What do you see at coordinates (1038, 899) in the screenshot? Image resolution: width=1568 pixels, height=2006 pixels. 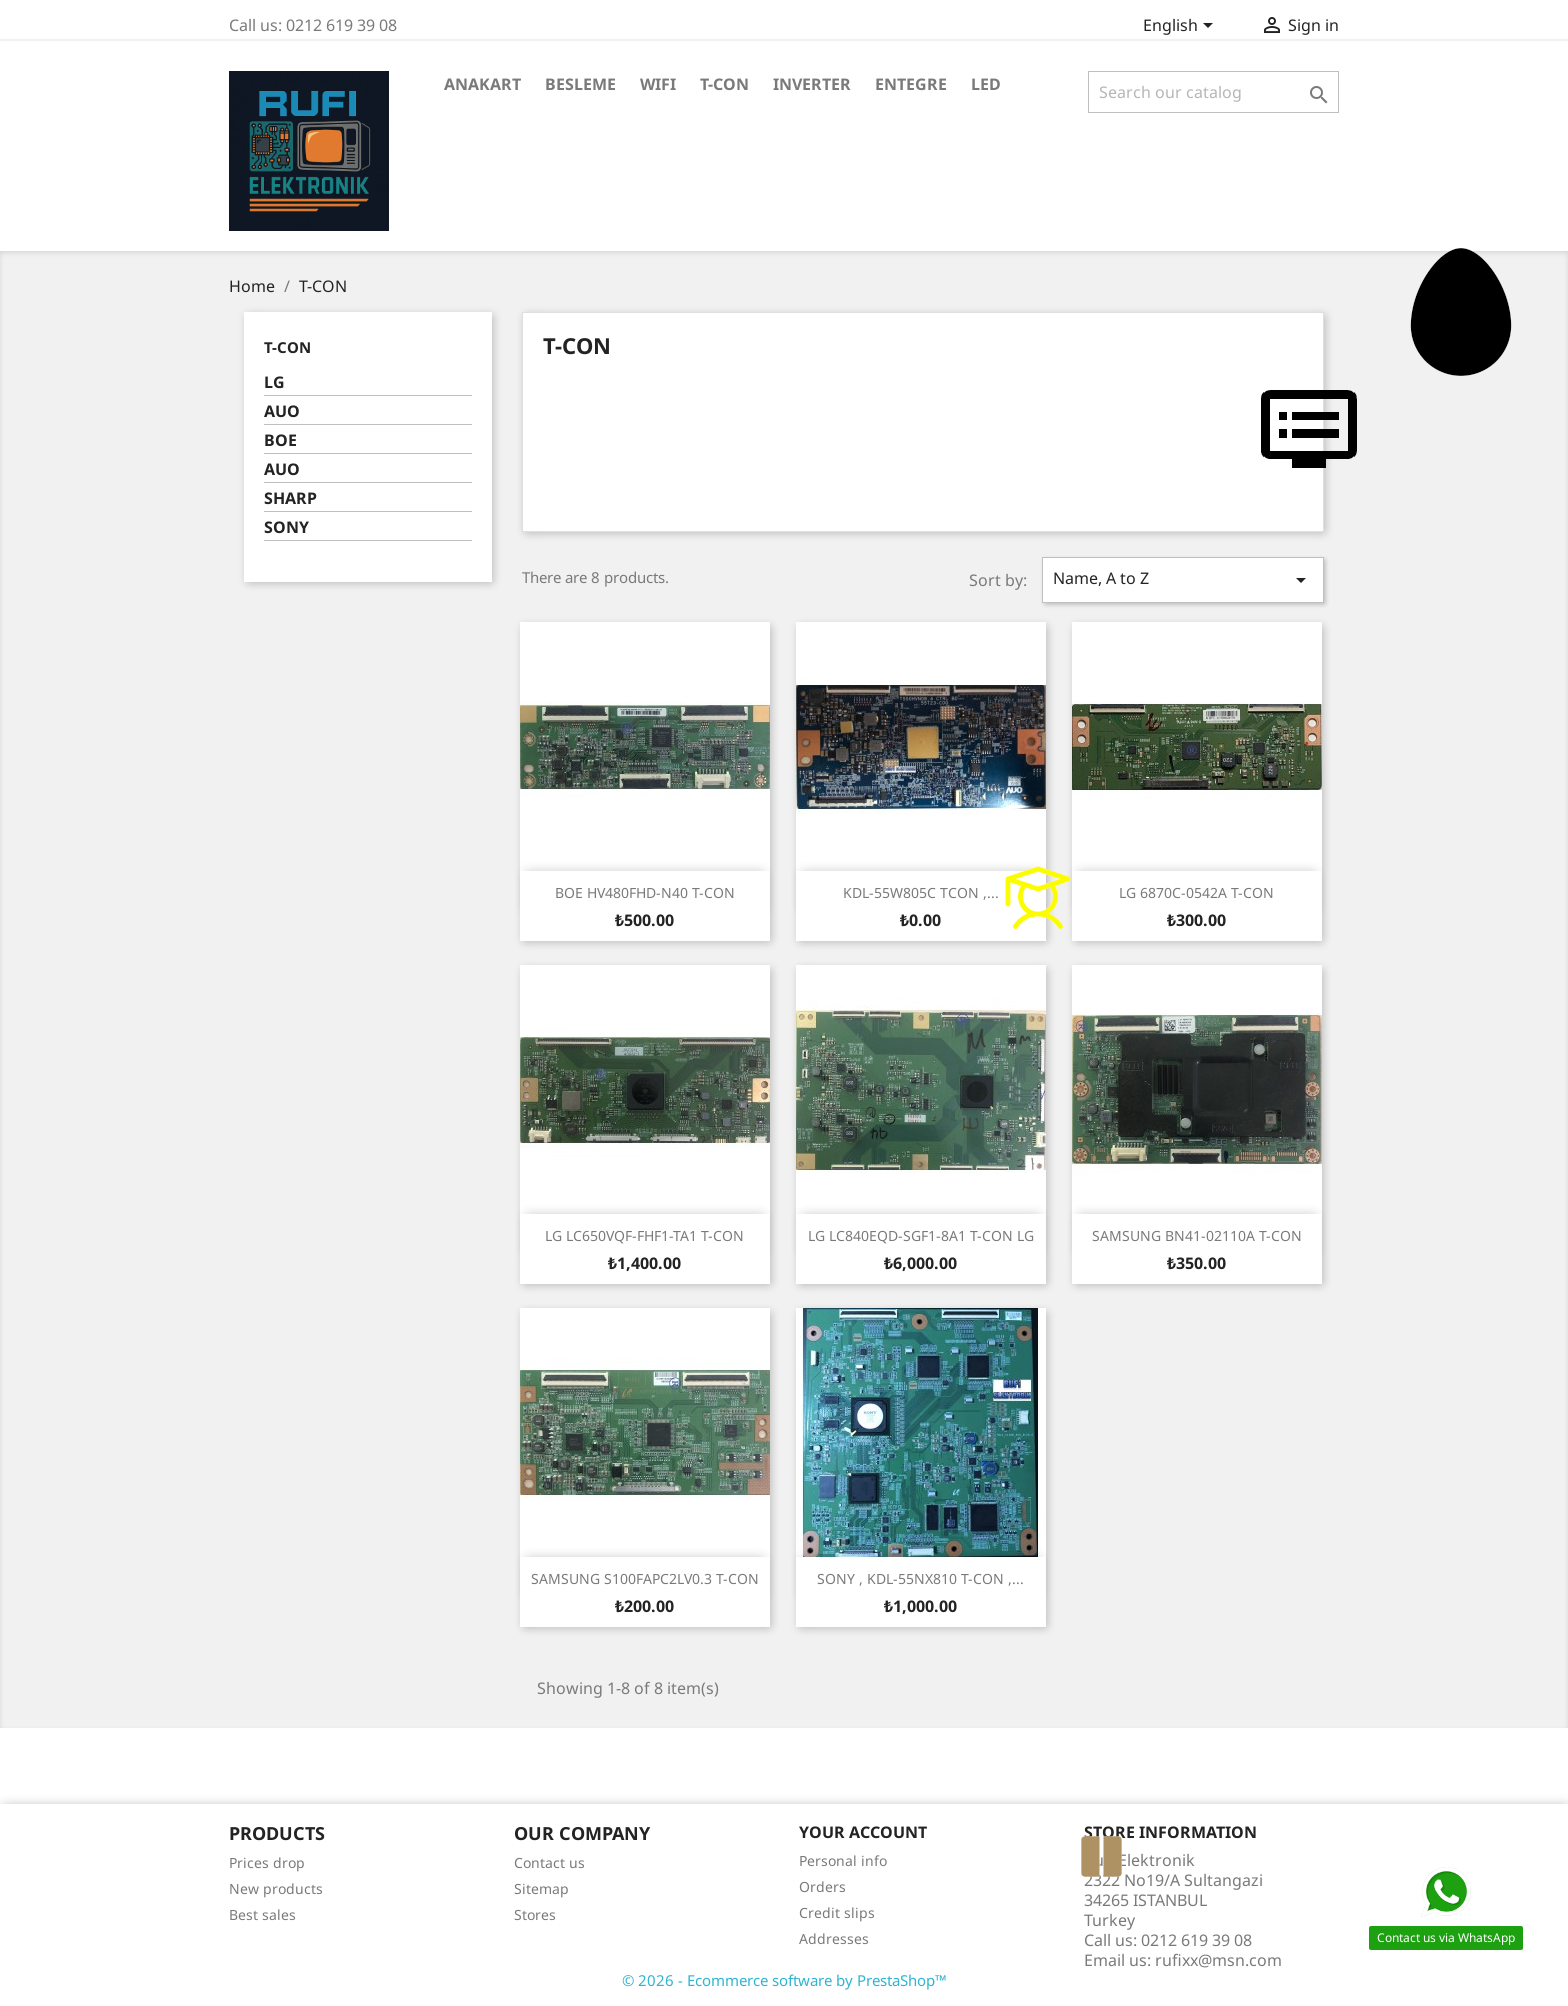 I see `view student profile` at bounding box center [1038, 899].